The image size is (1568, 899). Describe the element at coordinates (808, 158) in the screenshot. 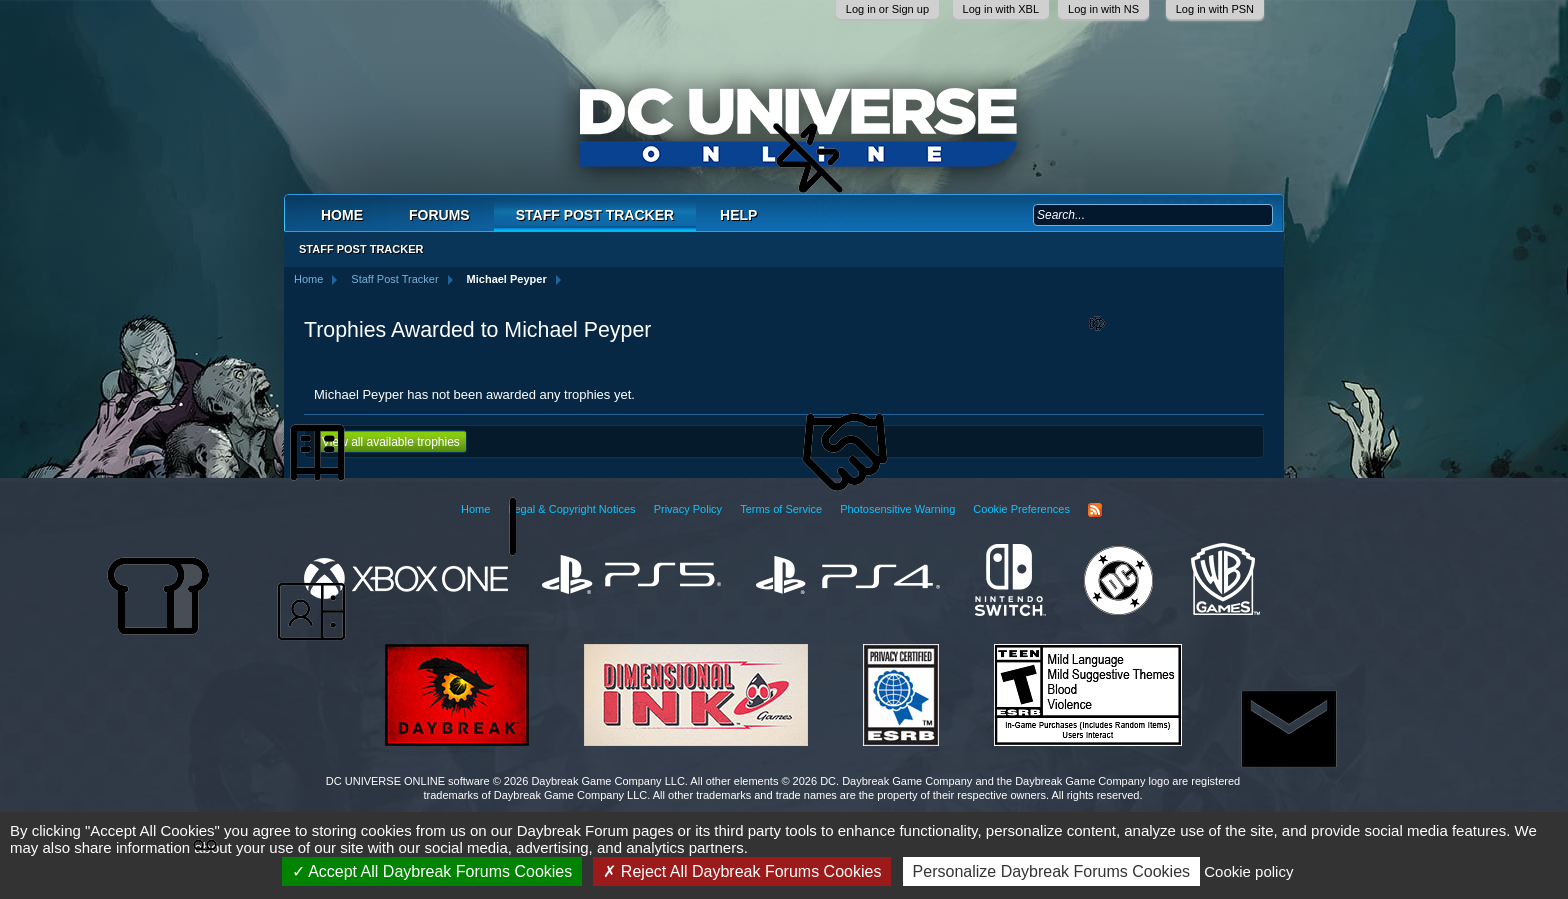

I see `disable flash or quick actions` at that location.